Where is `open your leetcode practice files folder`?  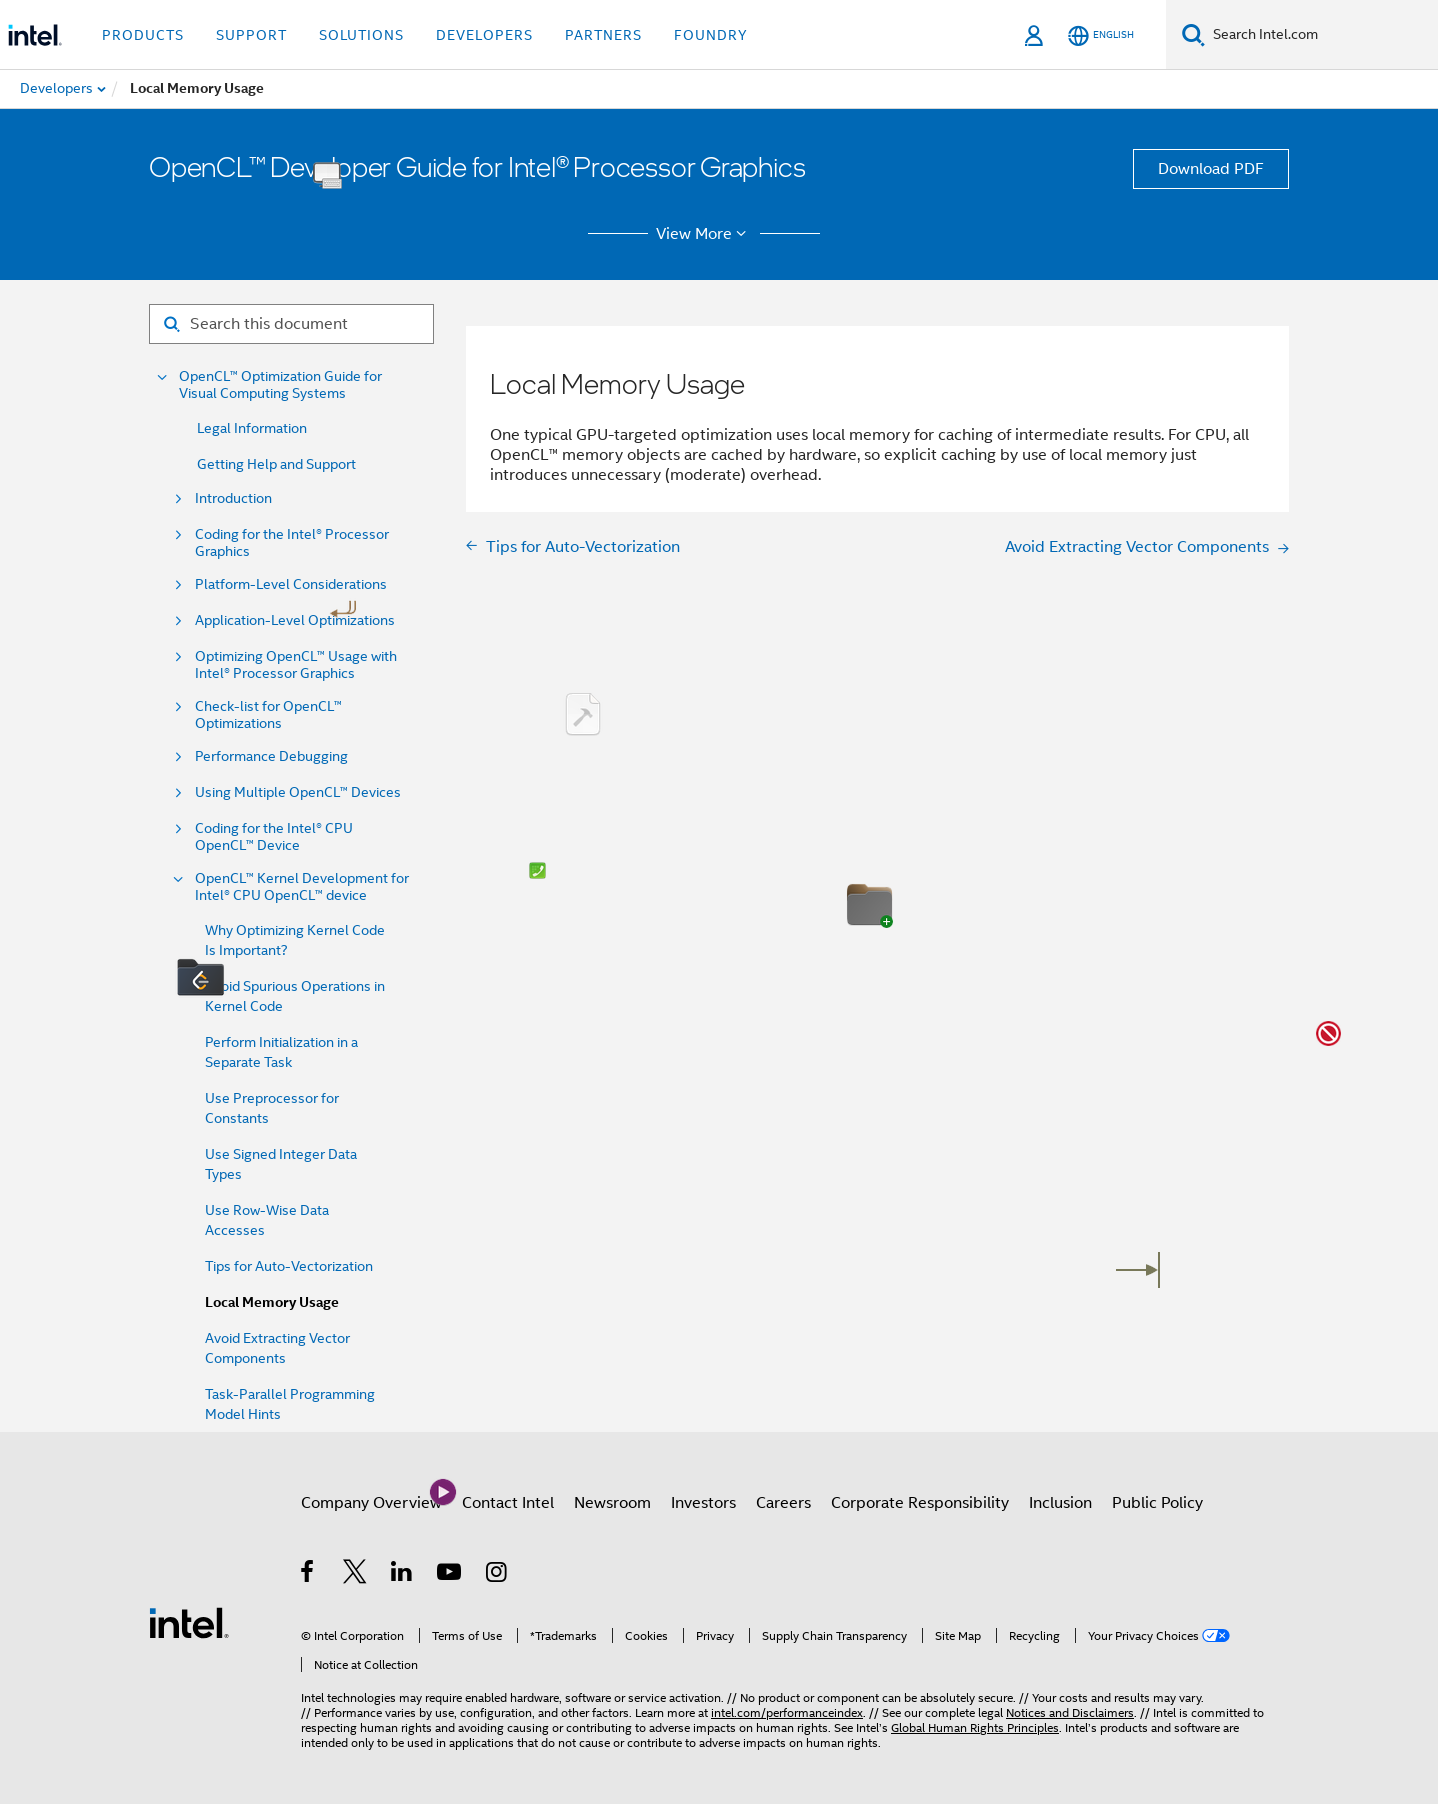 open your leetcode practice files folder is located at coordinates (200, 978).